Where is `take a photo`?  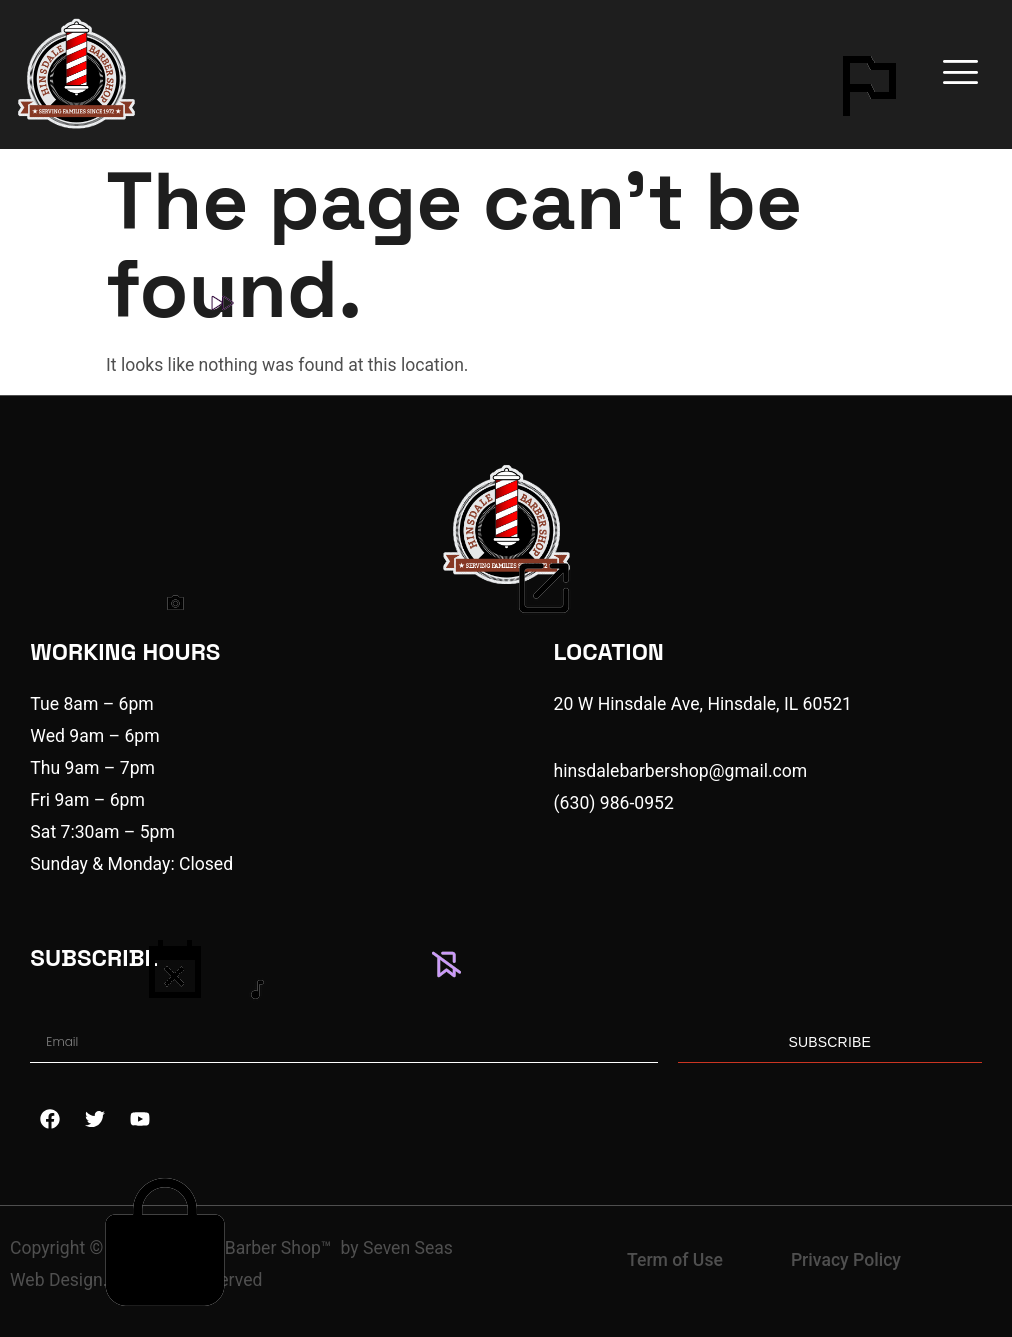 take a photo is located at coordinates (175, 603).